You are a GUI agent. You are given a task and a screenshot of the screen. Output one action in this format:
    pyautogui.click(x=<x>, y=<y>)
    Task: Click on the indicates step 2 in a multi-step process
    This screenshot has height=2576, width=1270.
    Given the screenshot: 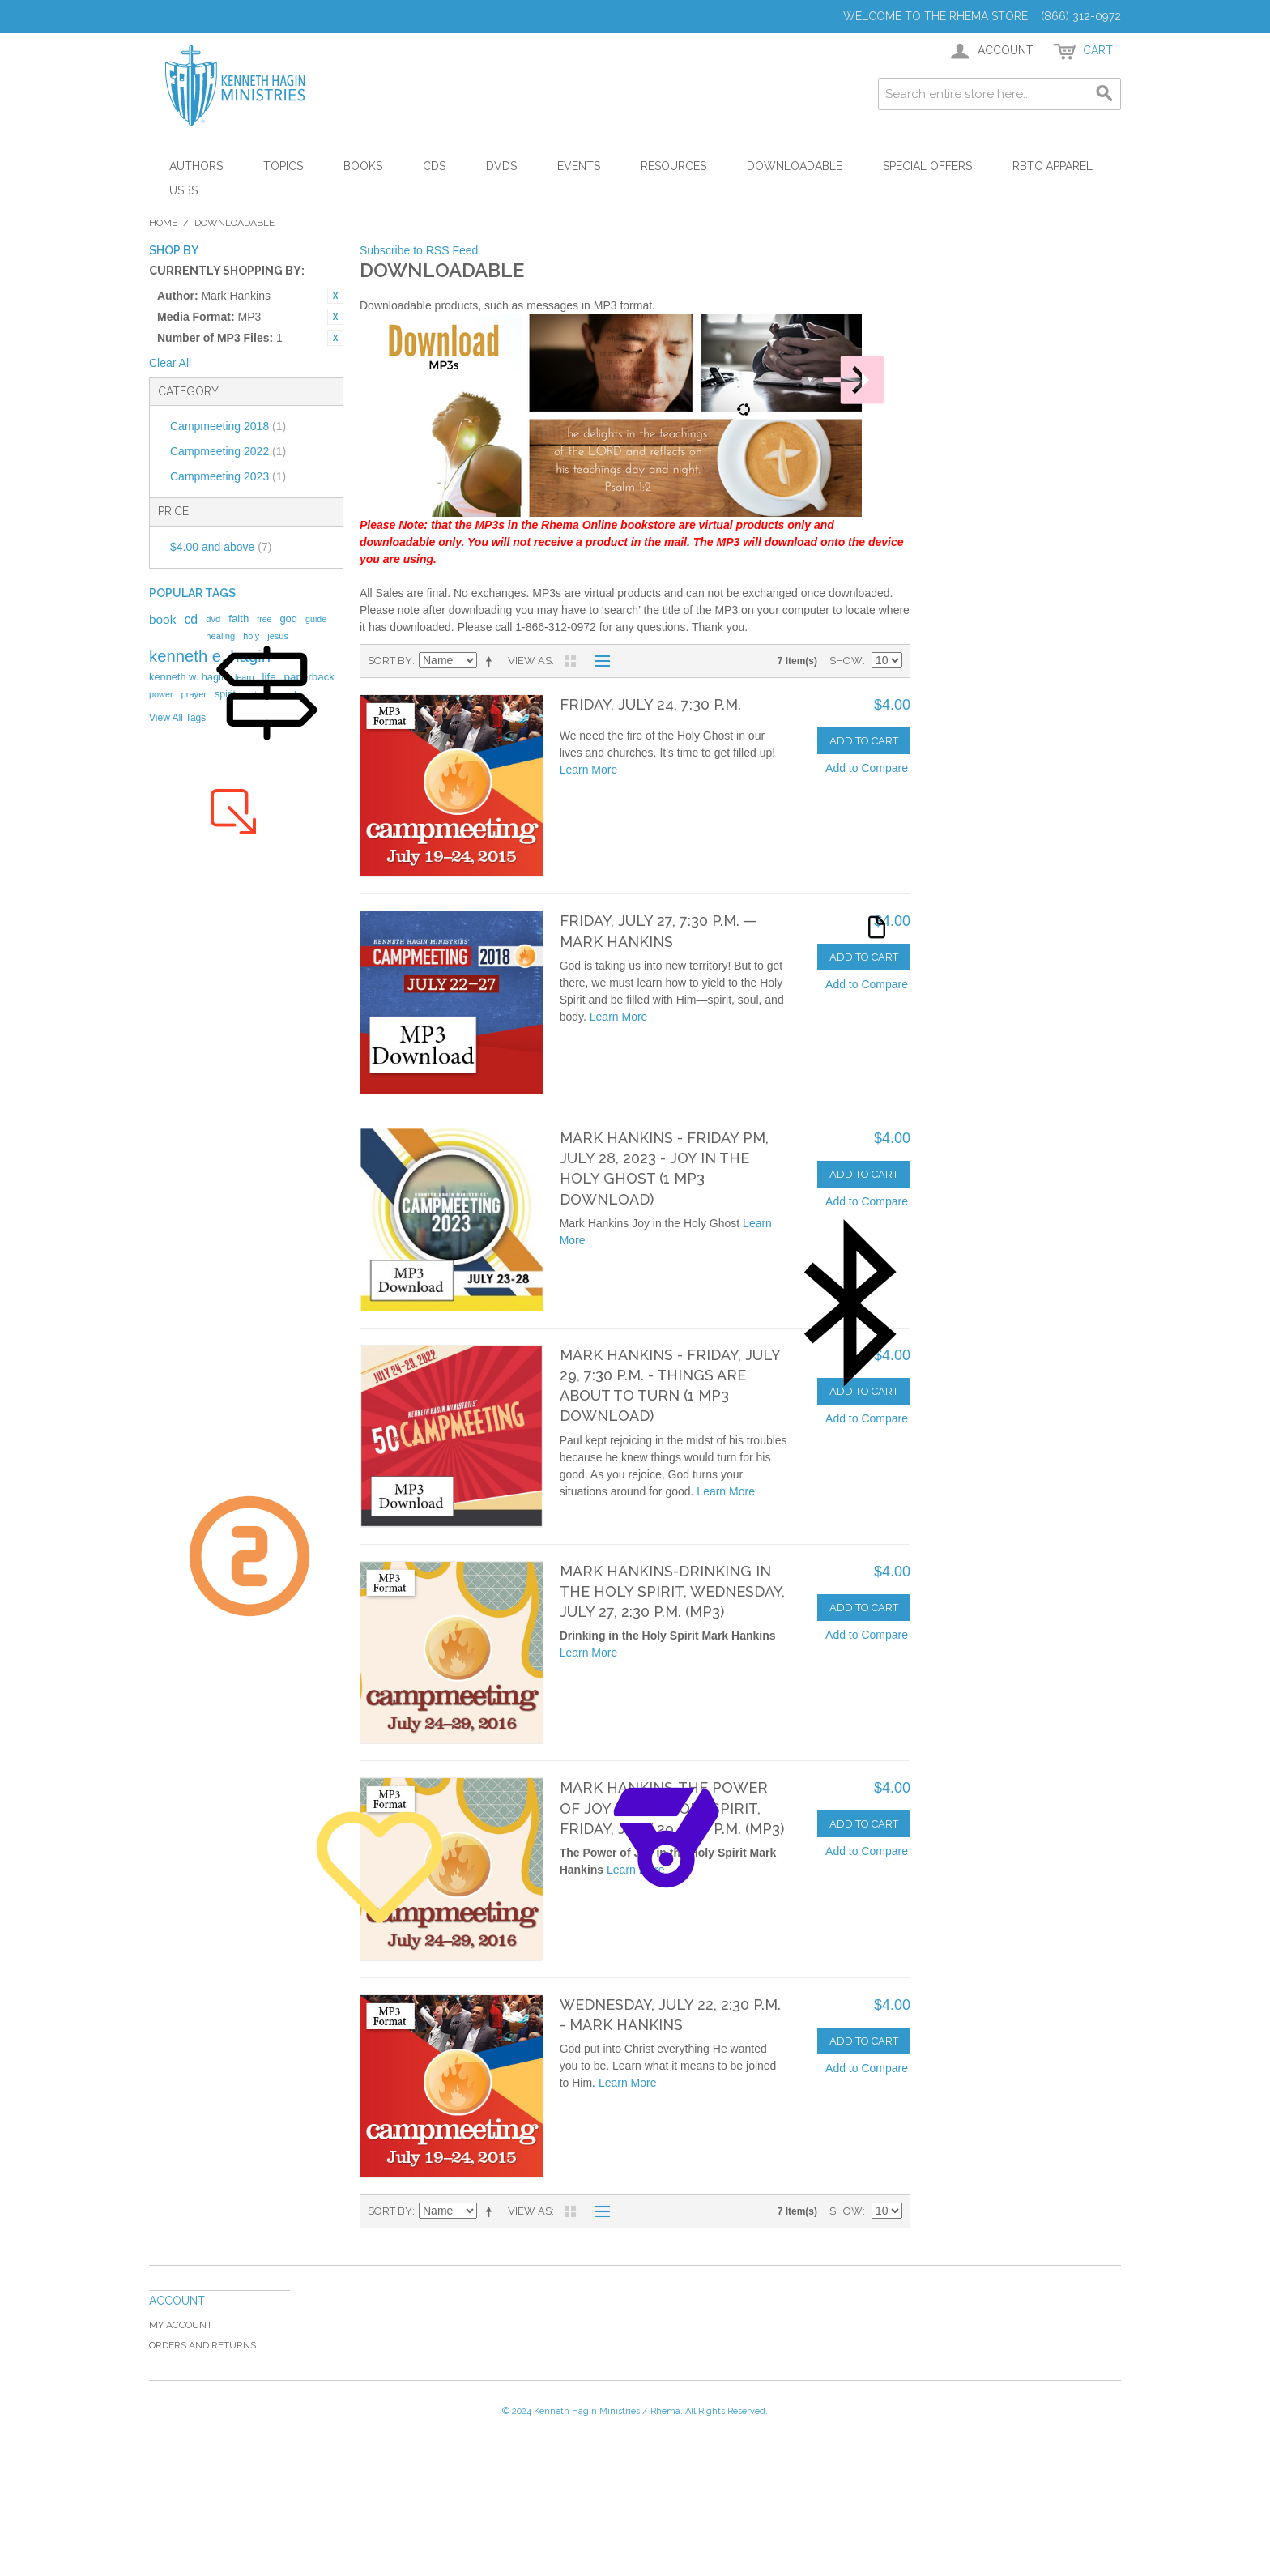 What is the action you would take?
    pyautogui.click(x=249, y=1556)
    